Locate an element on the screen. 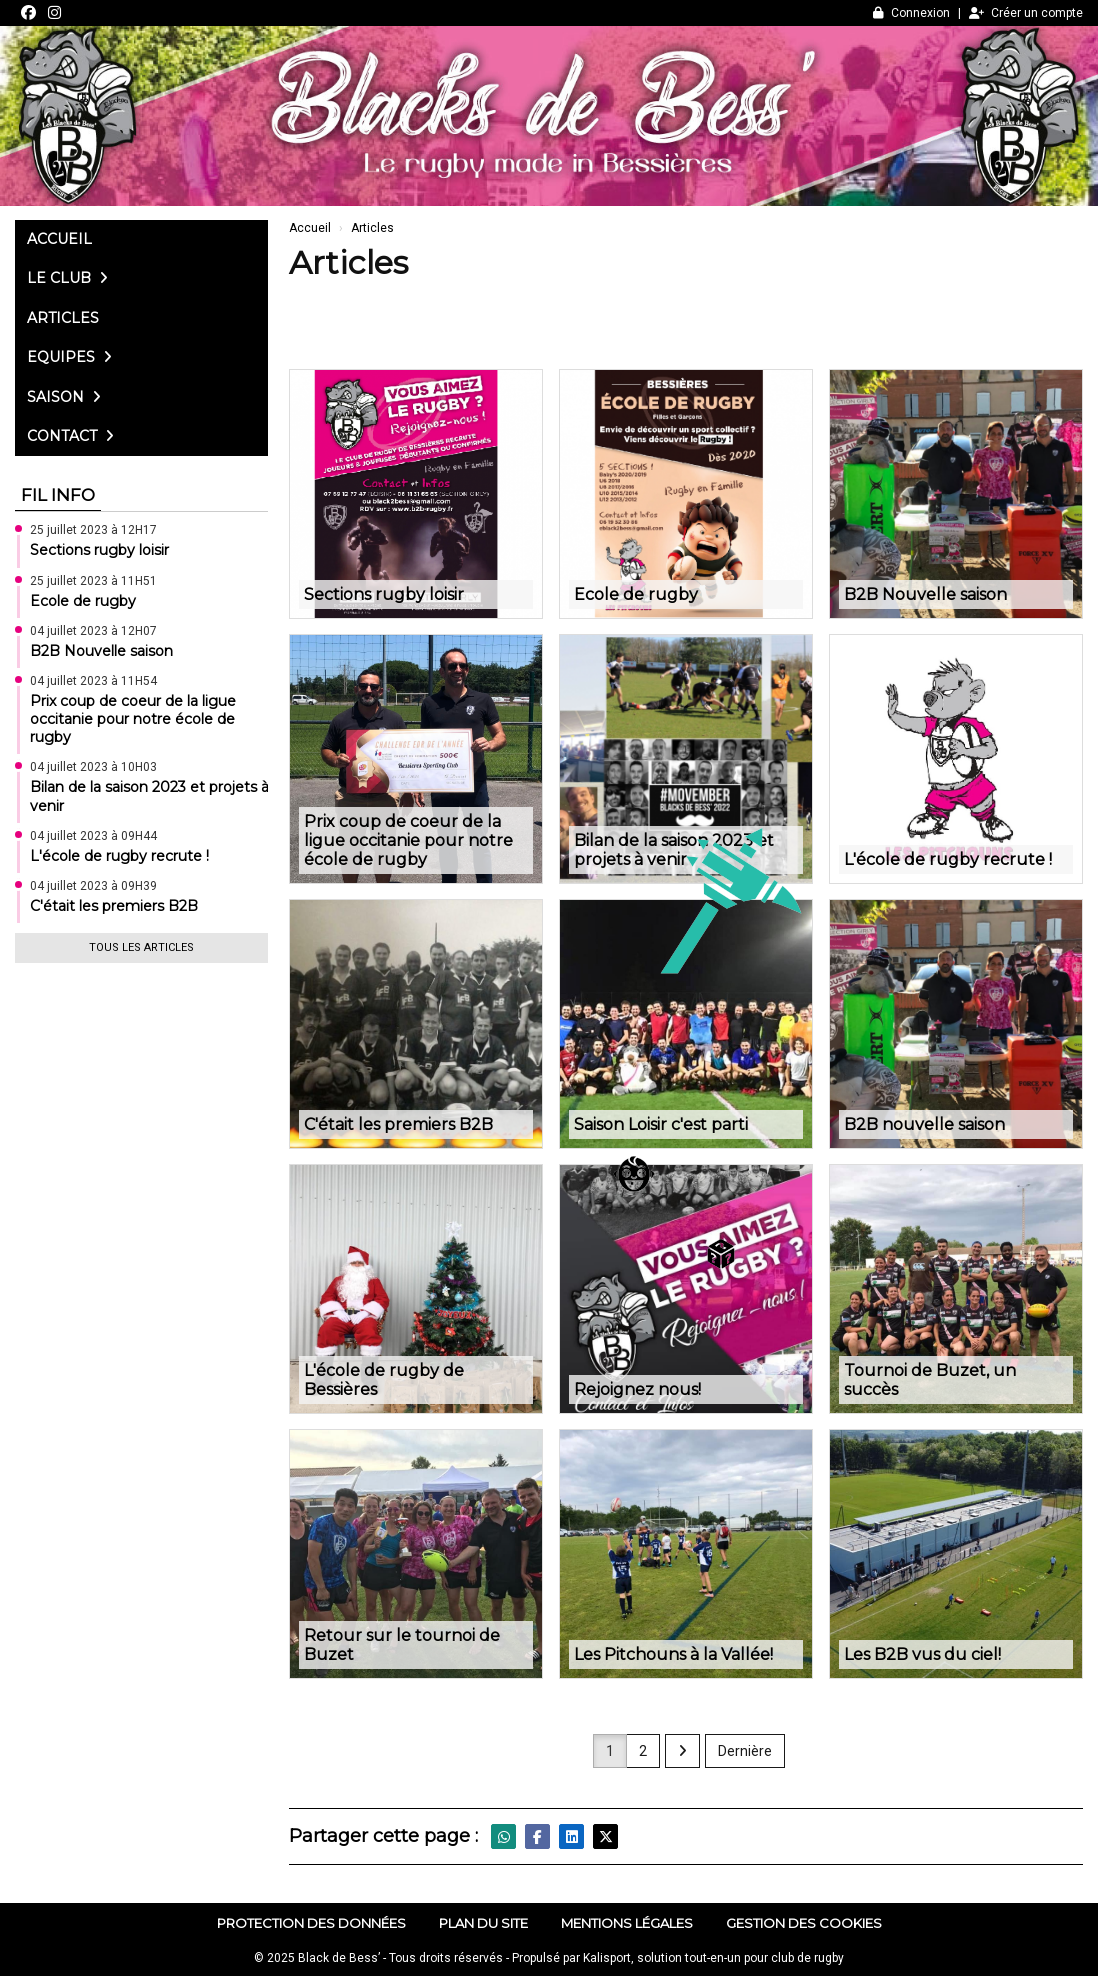 Image resolution: width=1098 pixels, height=1976 pixels. select warhammer as your weapon is located at coordinates (732, 898).